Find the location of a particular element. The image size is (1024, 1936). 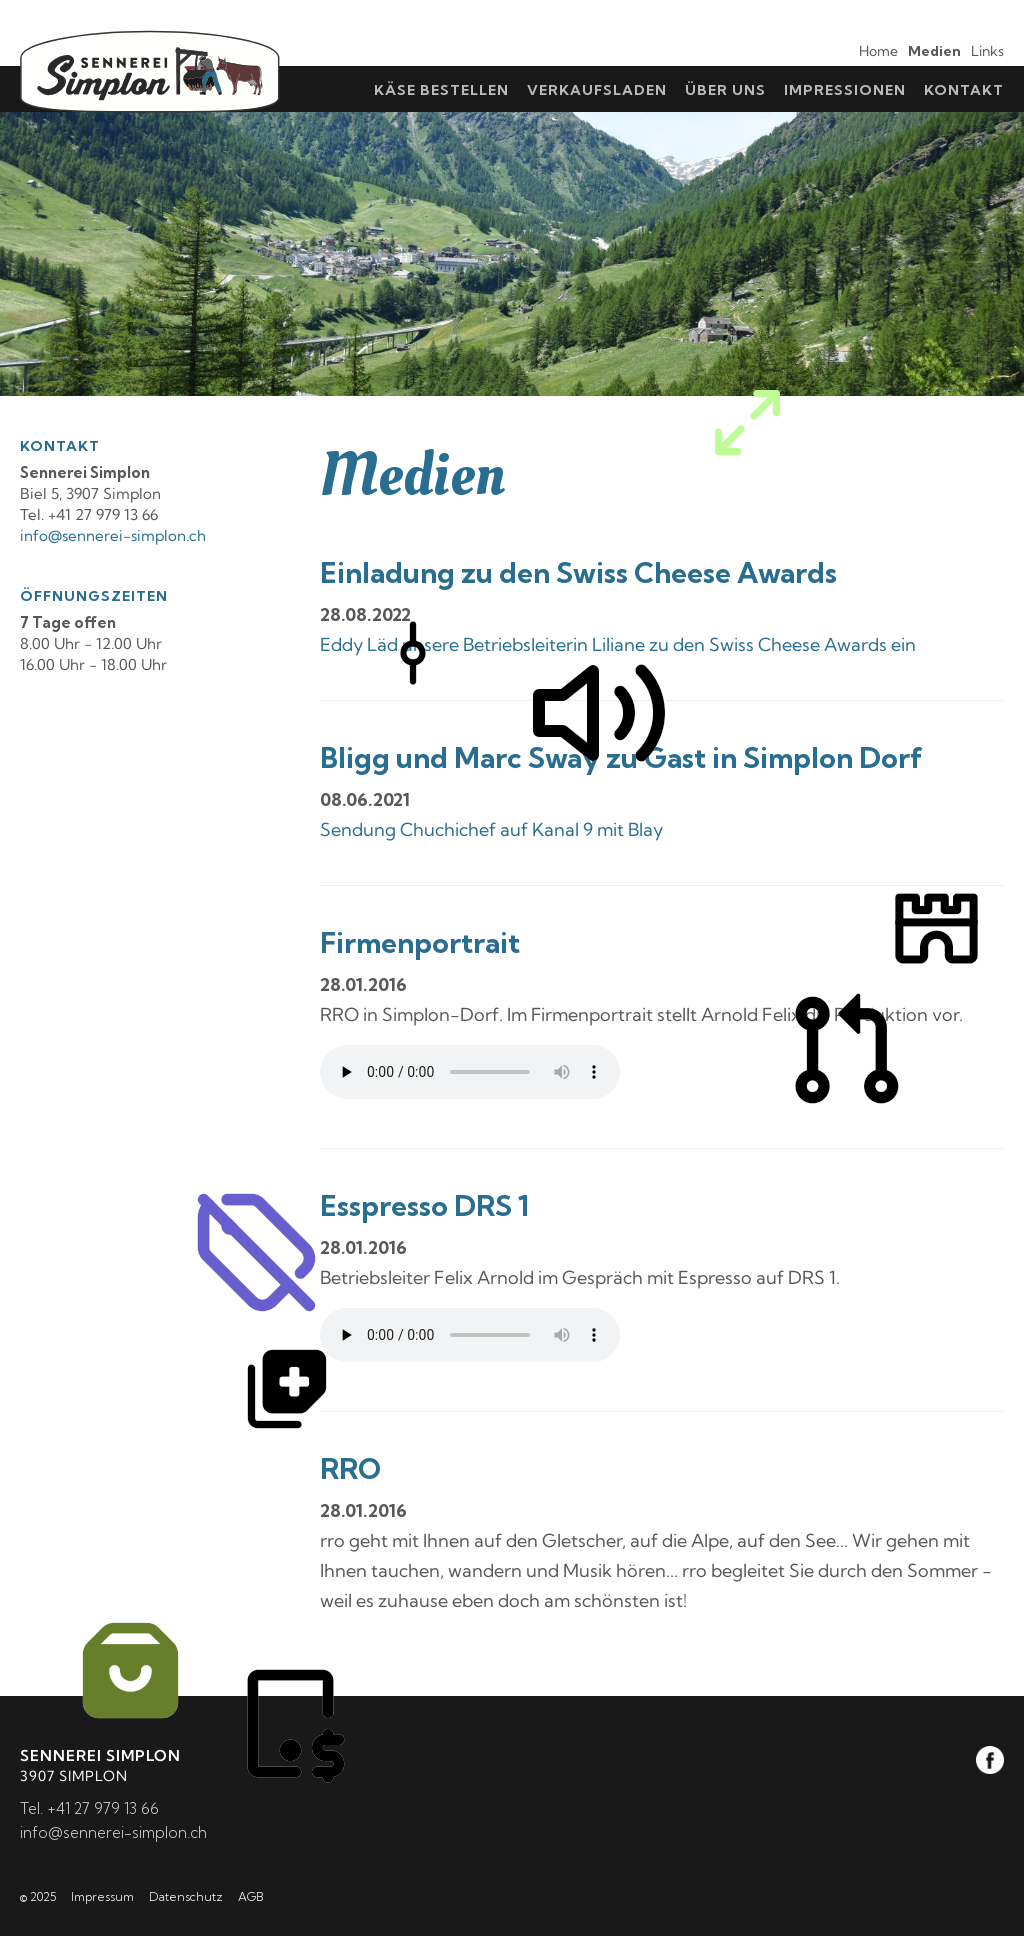

access medical records or notes is located at coordinates (287, 1389).